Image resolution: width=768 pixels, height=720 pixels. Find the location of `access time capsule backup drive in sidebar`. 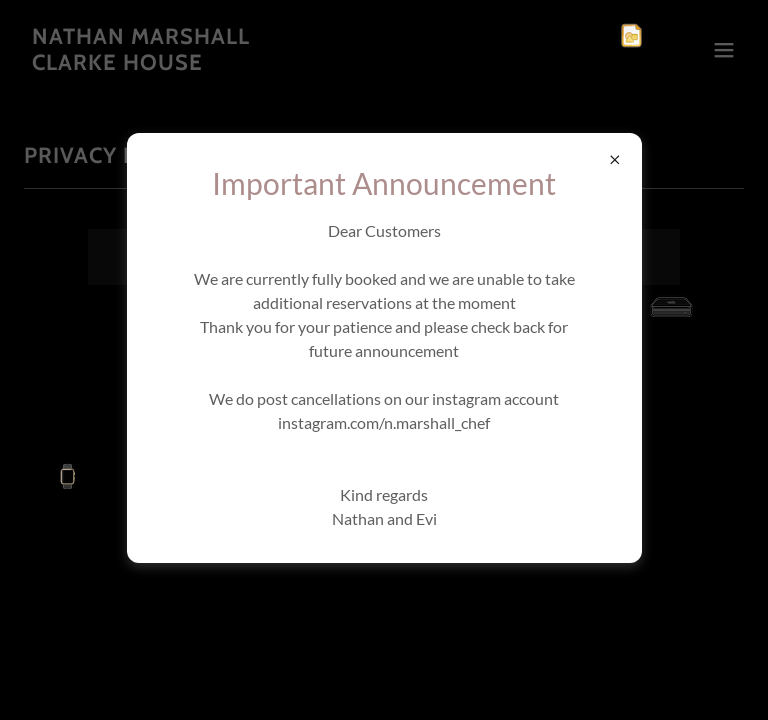

access time capsule backup drive in sidebar is located at coordinates (671, 306).